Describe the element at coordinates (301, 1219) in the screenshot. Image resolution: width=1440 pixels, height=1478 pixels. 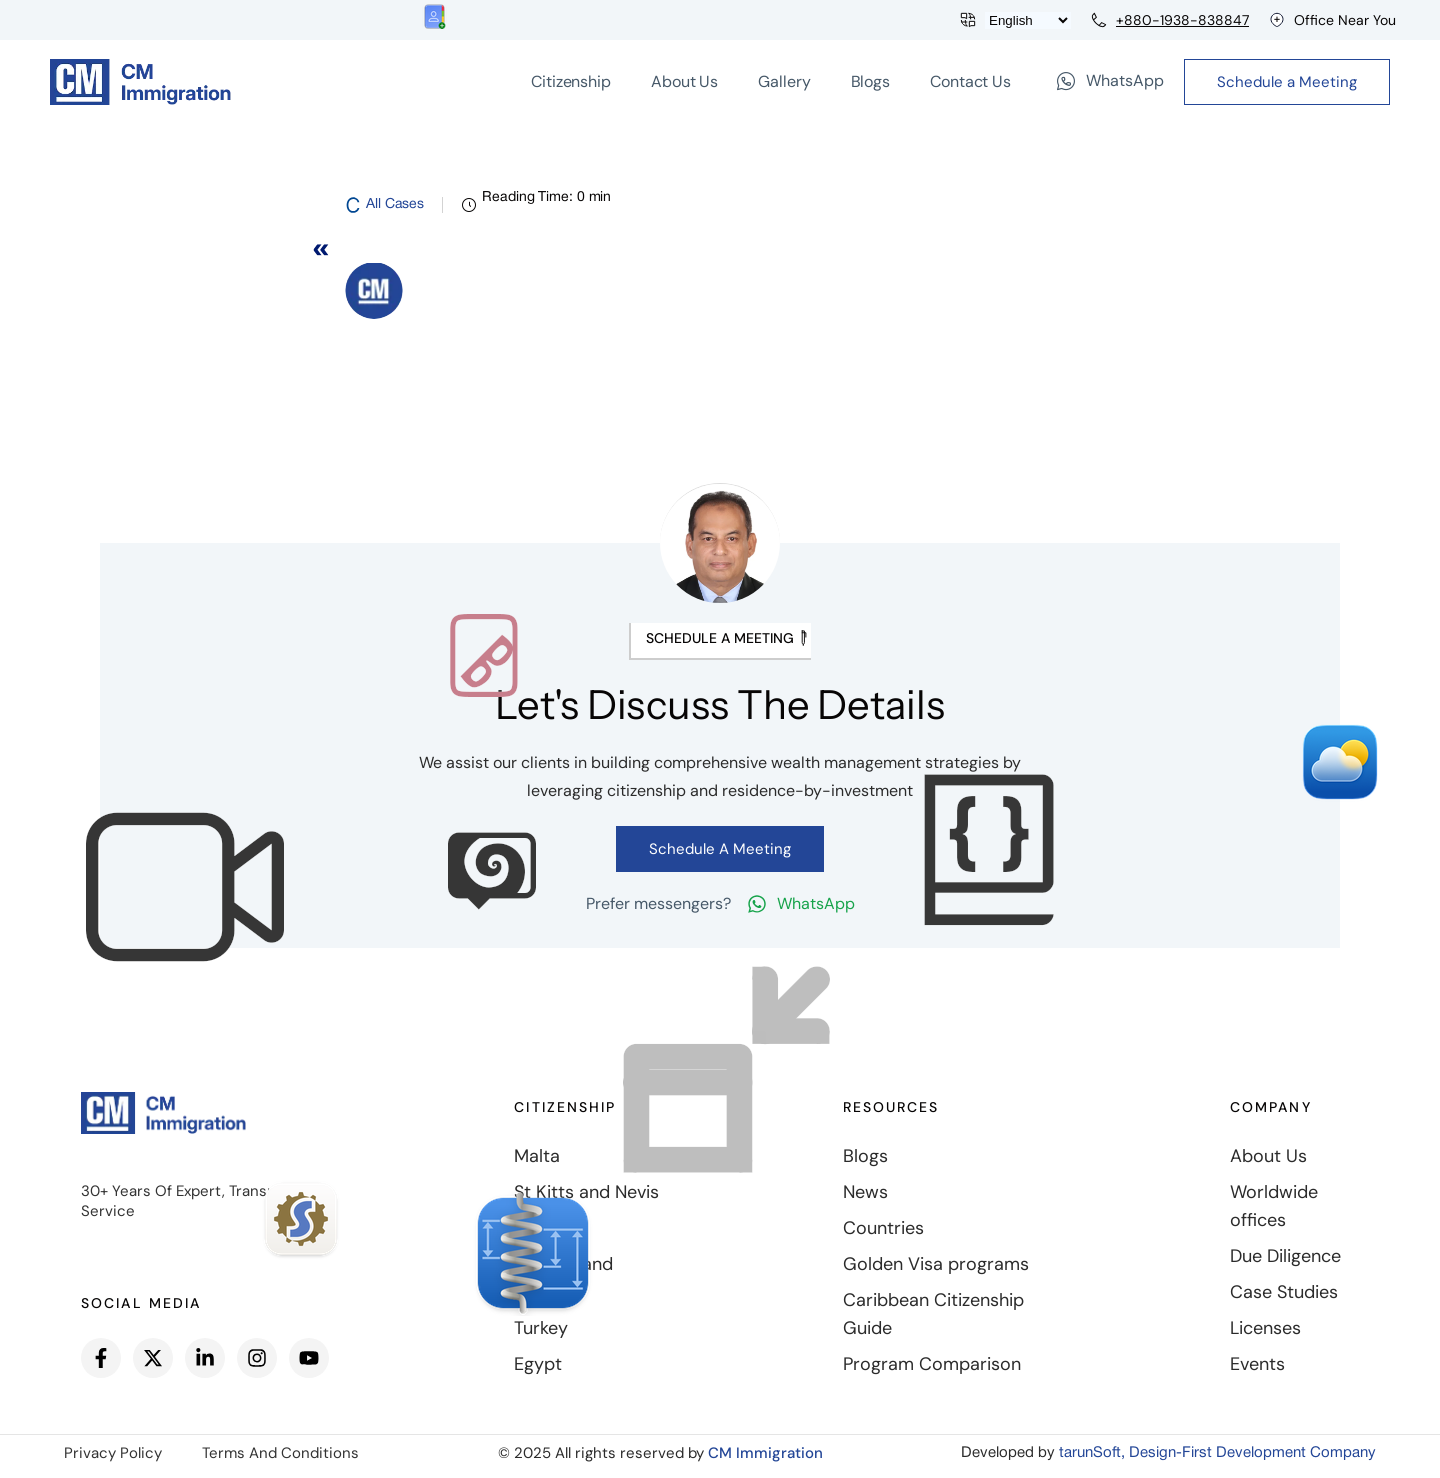
I see `open slade editor application` at that location.